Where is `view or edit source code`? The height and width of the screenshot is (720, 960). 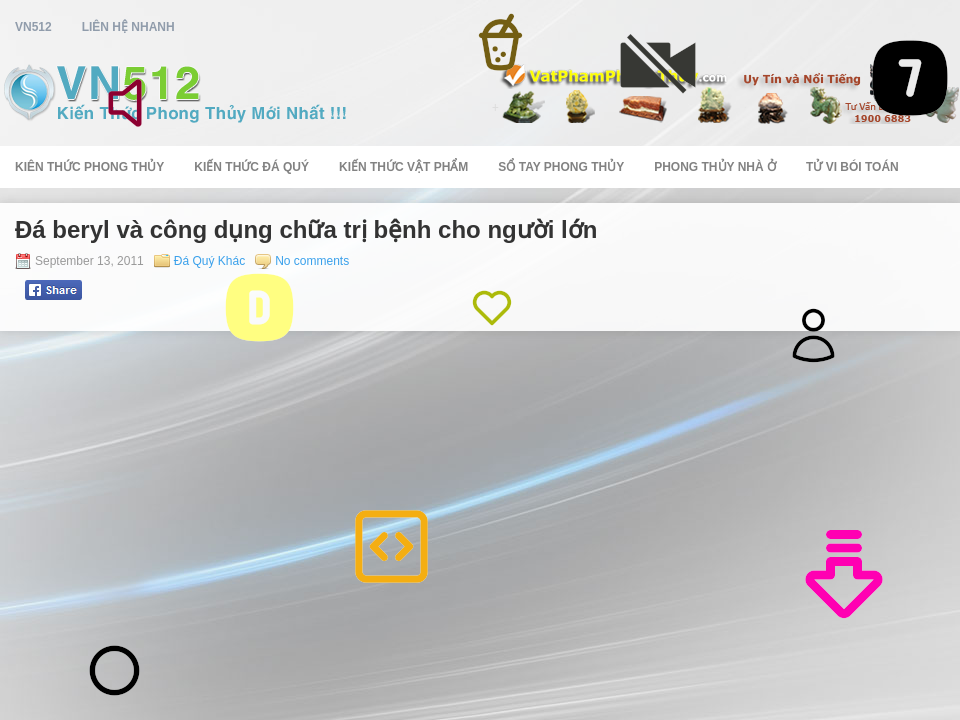 view or edit source code is located at coordinates (391, 546).